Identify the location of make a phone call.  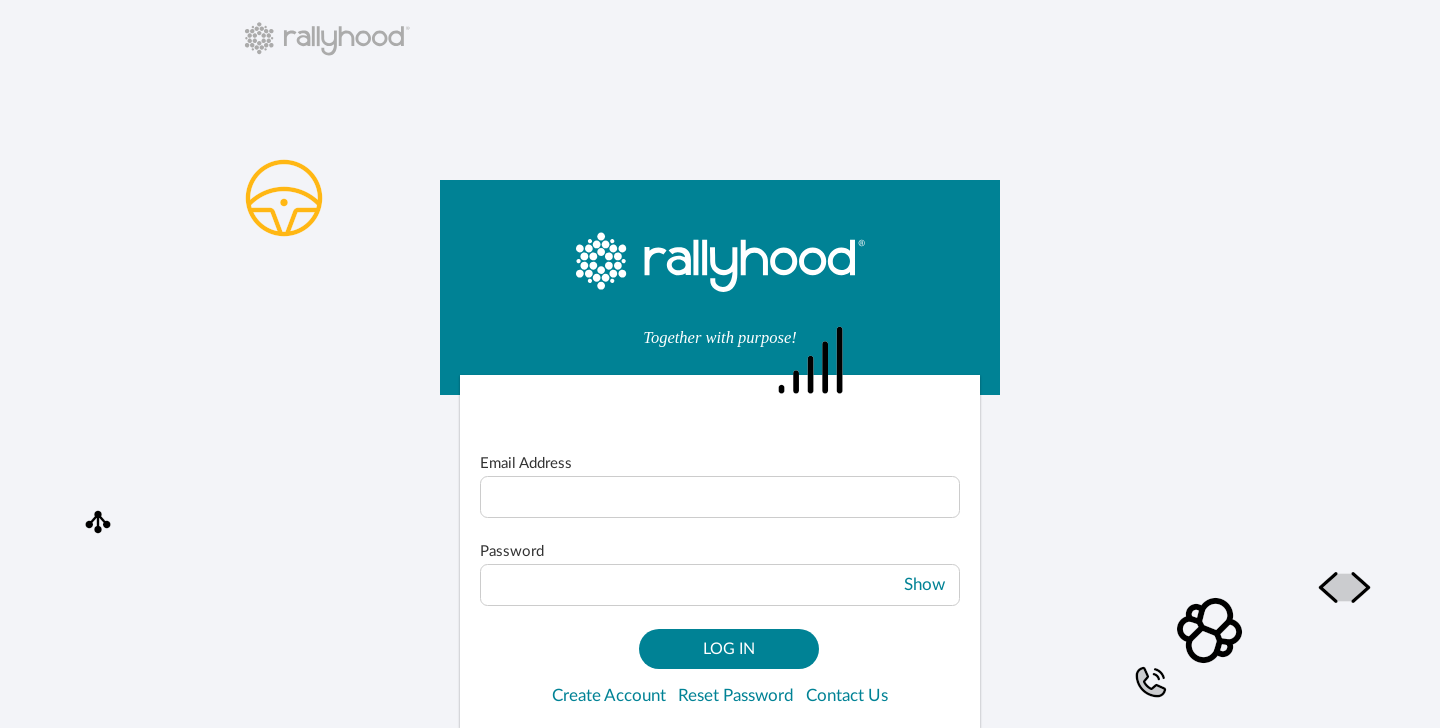
(1151, 681).